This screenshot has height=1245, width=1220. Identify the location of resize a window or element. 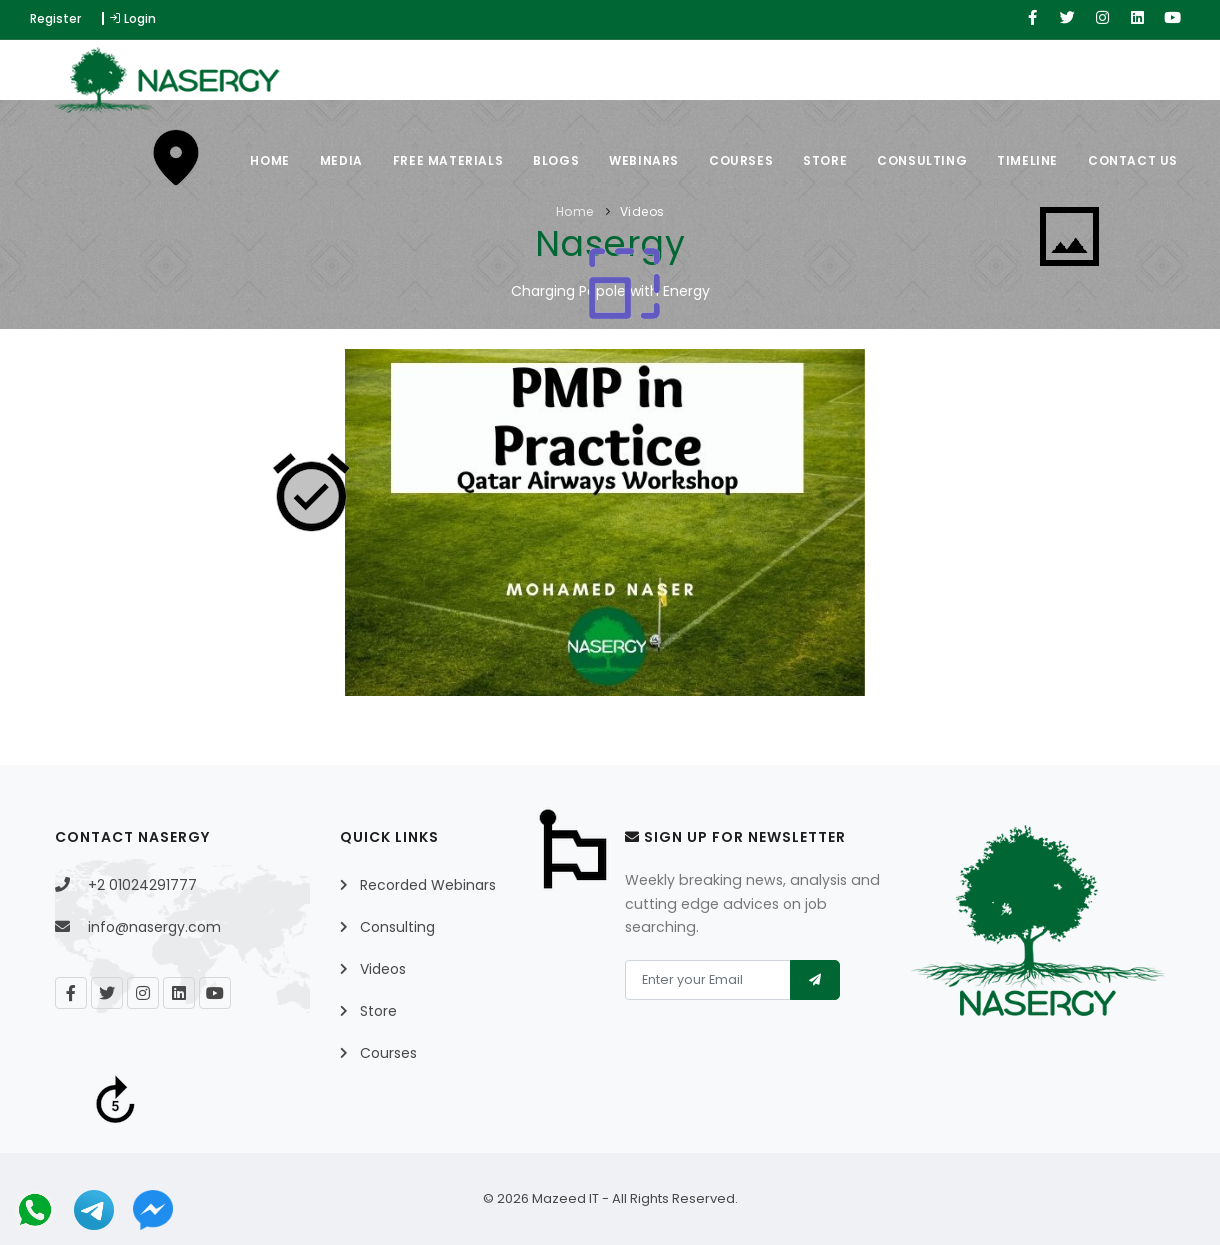
(624, 283).